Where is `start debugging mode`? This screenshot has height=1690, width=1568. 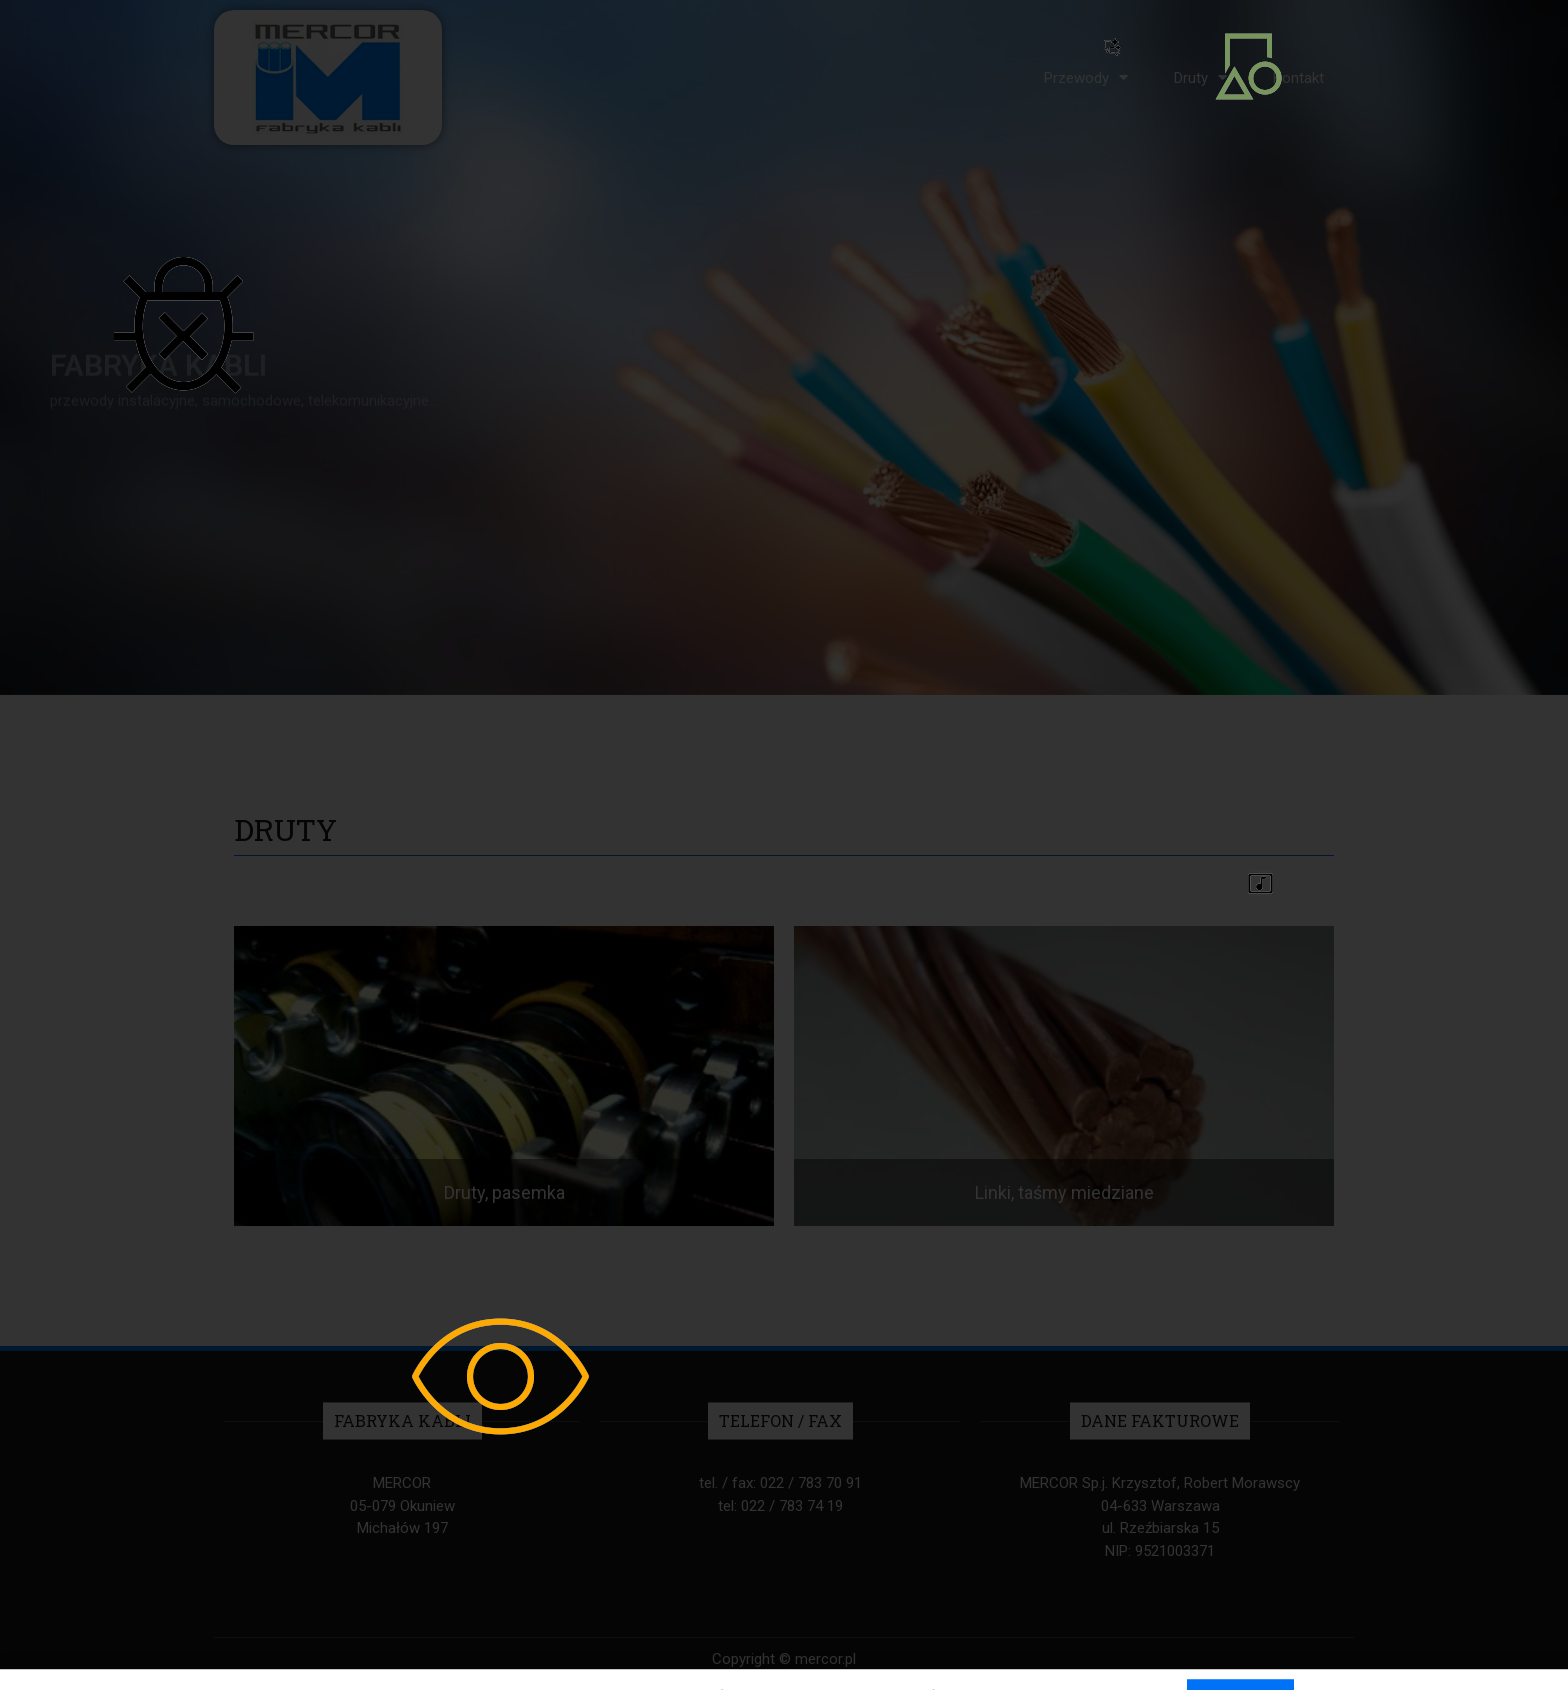
start debugging mode is located at coordinates (184, 327).